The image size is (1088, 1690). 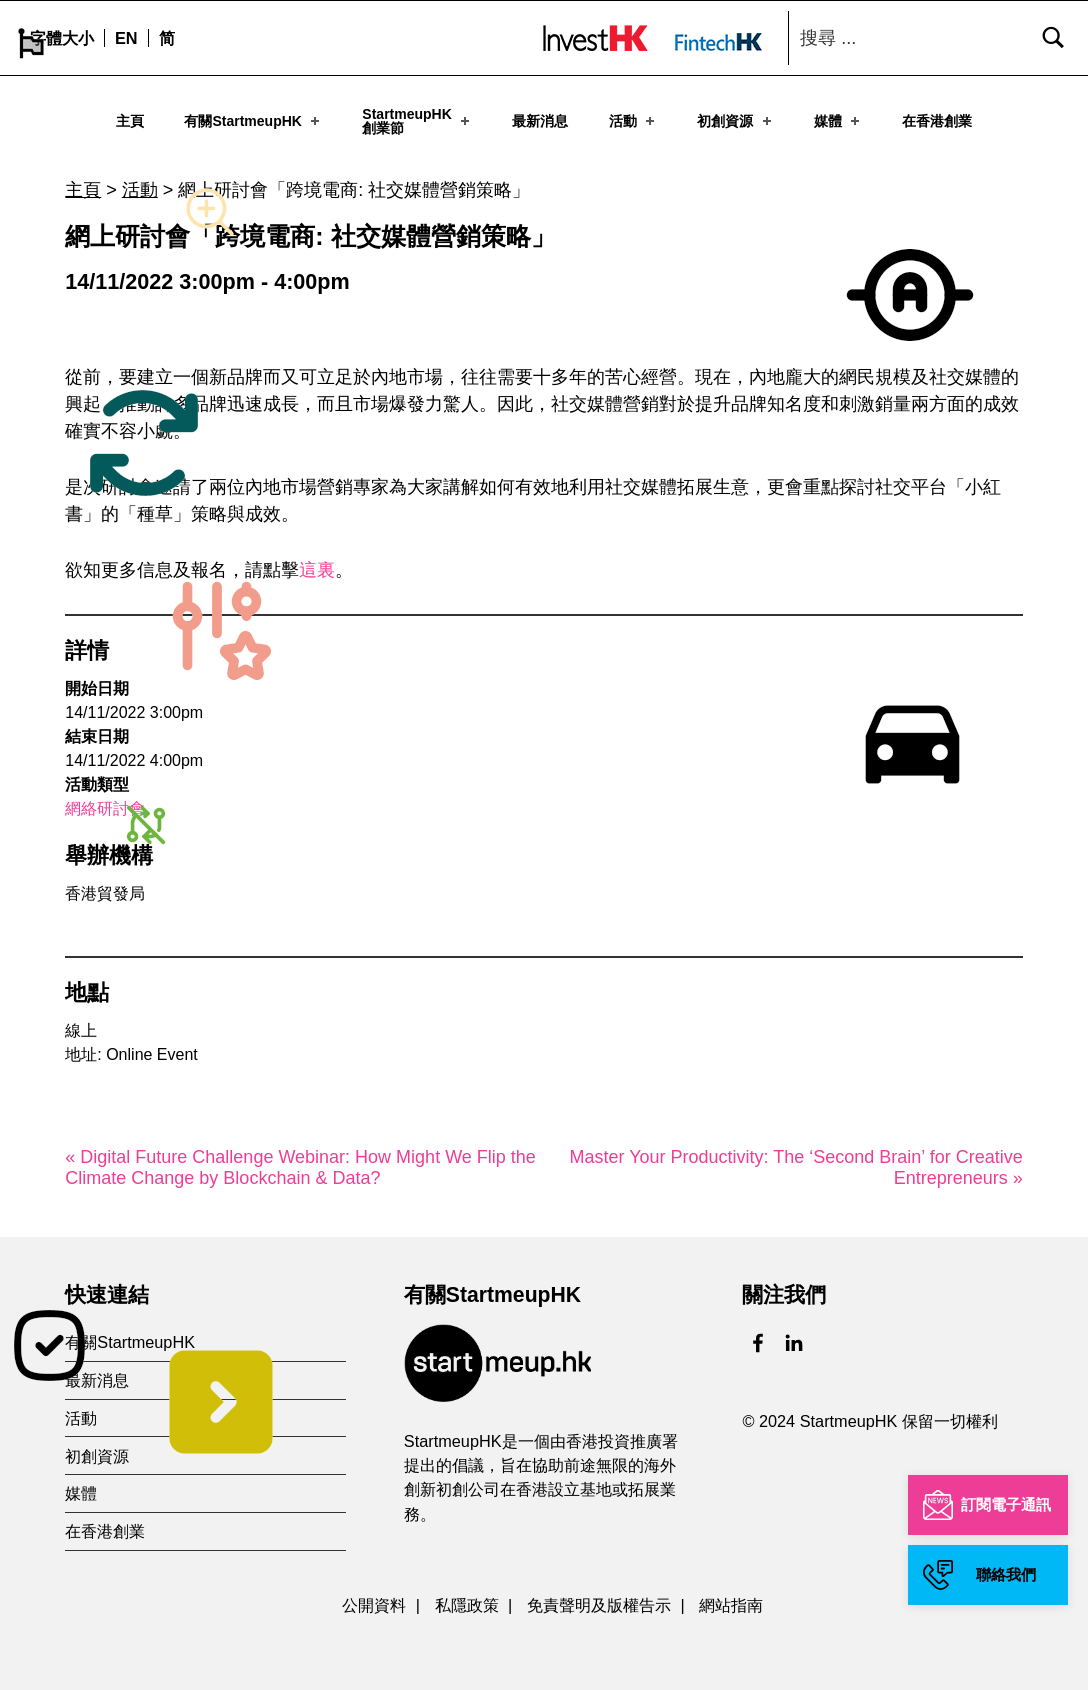 I want to click on exchange or swap feature is disabled, so click(x=146, y=825).